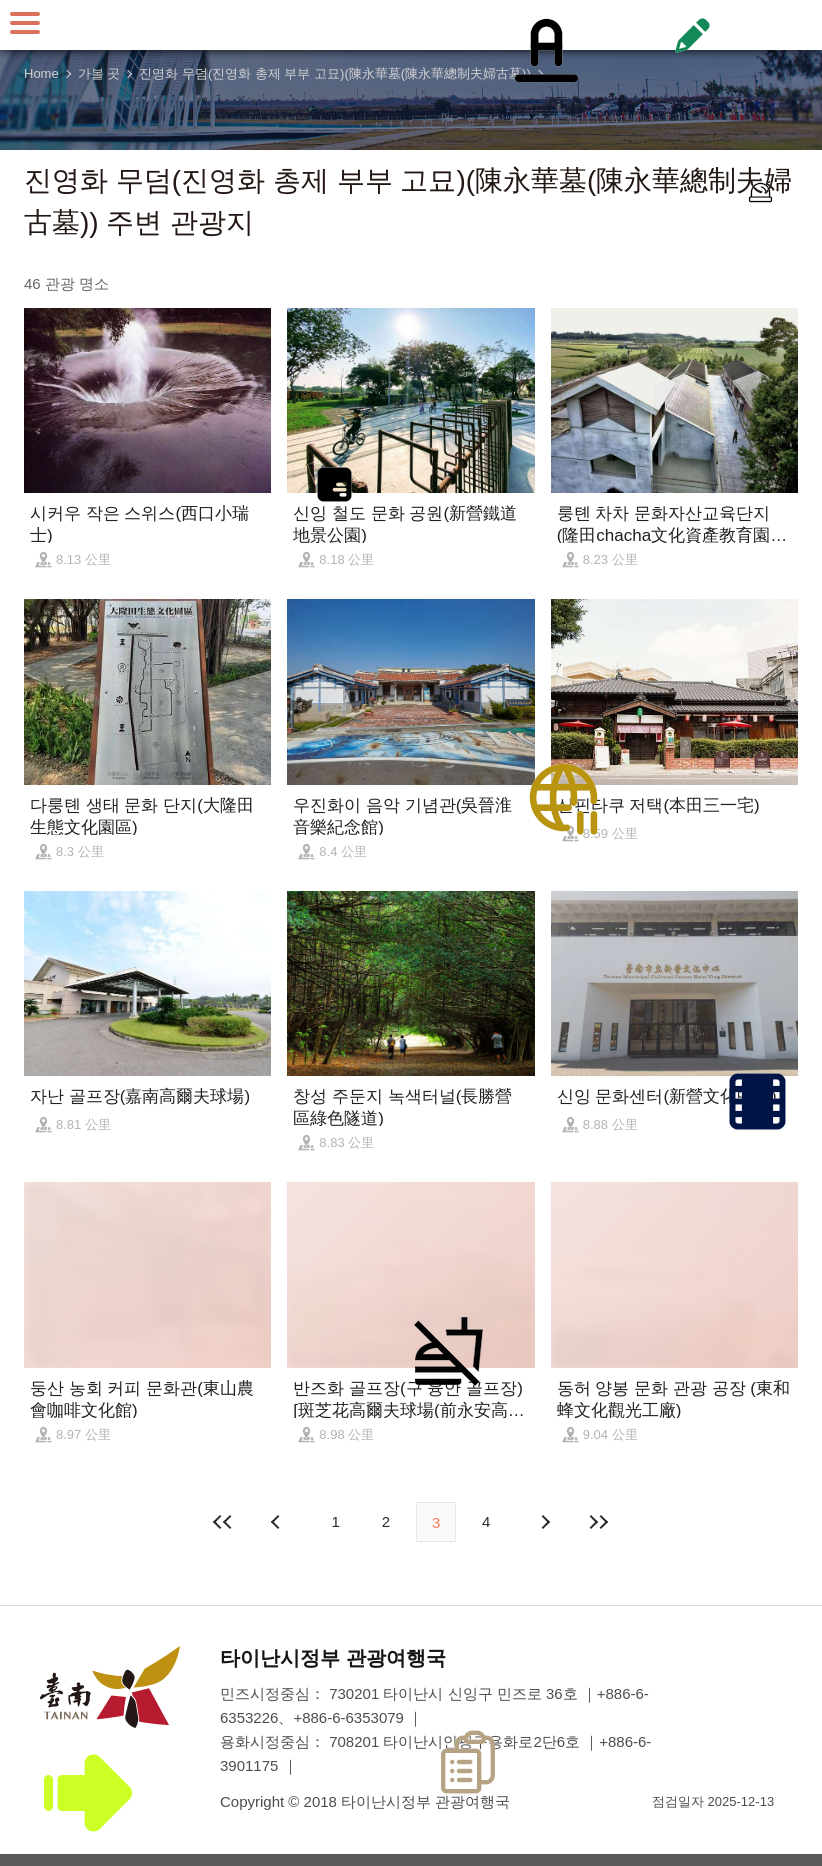 This screenshot has height=1866, width=822. Describe the element at coordinates (468, 1762) in the screenshot. I see `view clipboard with document list` at that location.